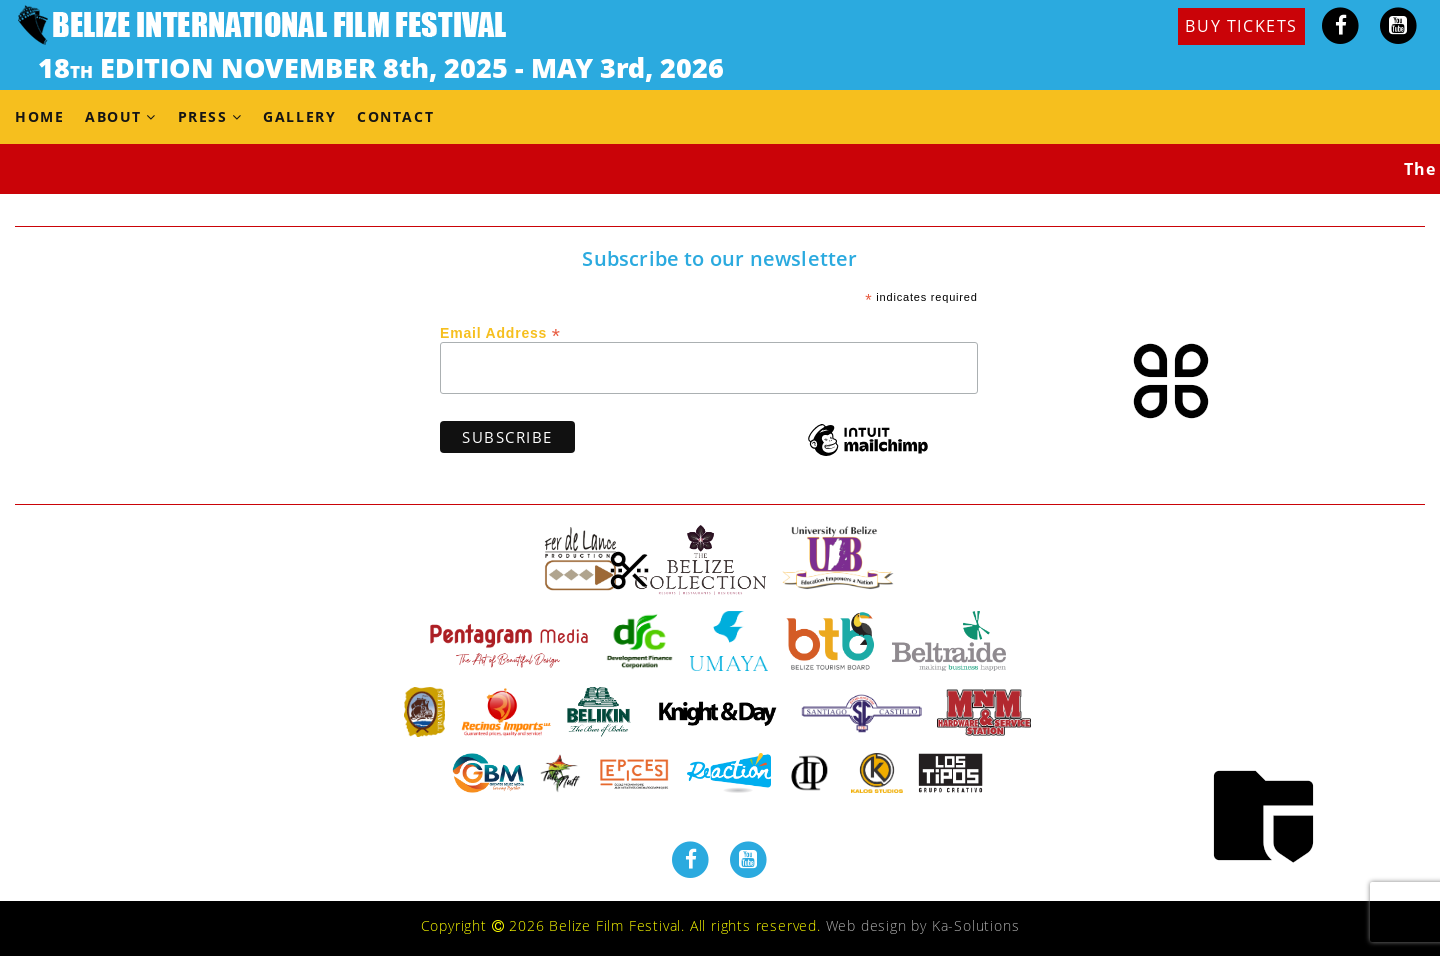 Image resolution: width=1440 pixels, height=956 pixels. What do you see at coordinates (1263, 815) in the screenshot?
I see `access protected or secure files` at bounding box center [1263, 815].